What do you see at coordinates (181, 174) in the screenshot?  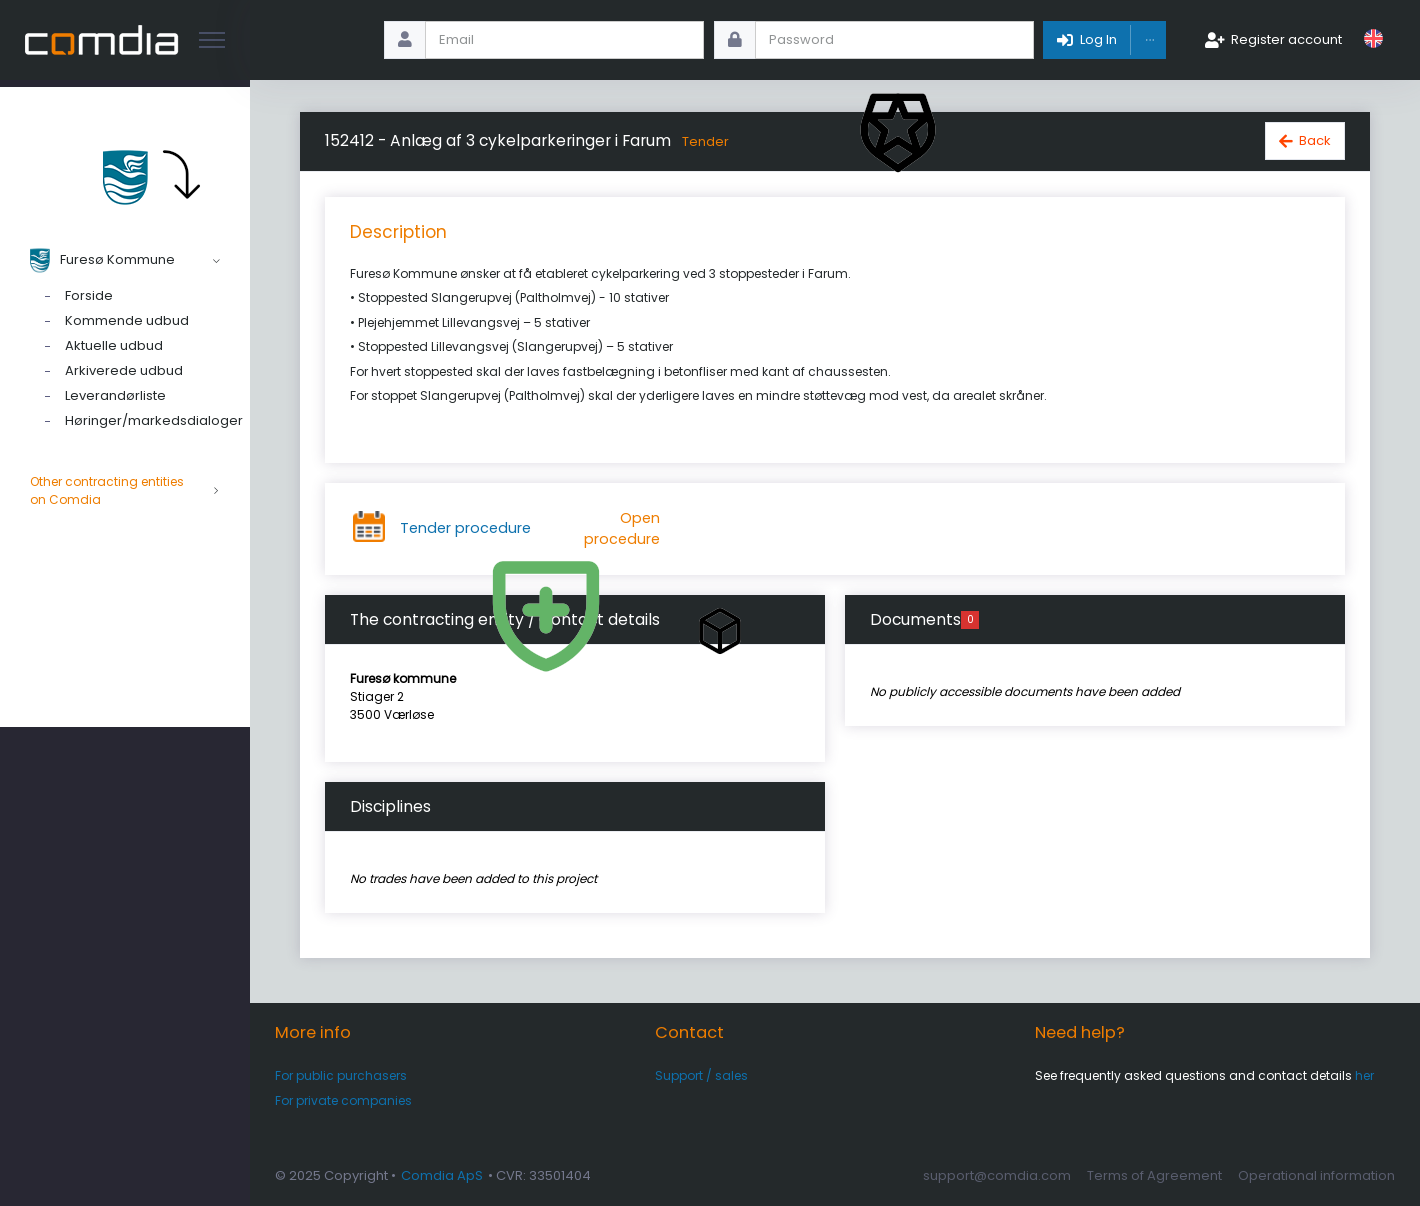 I see `redirect content or flow downward` at bounding box center [181, 174].